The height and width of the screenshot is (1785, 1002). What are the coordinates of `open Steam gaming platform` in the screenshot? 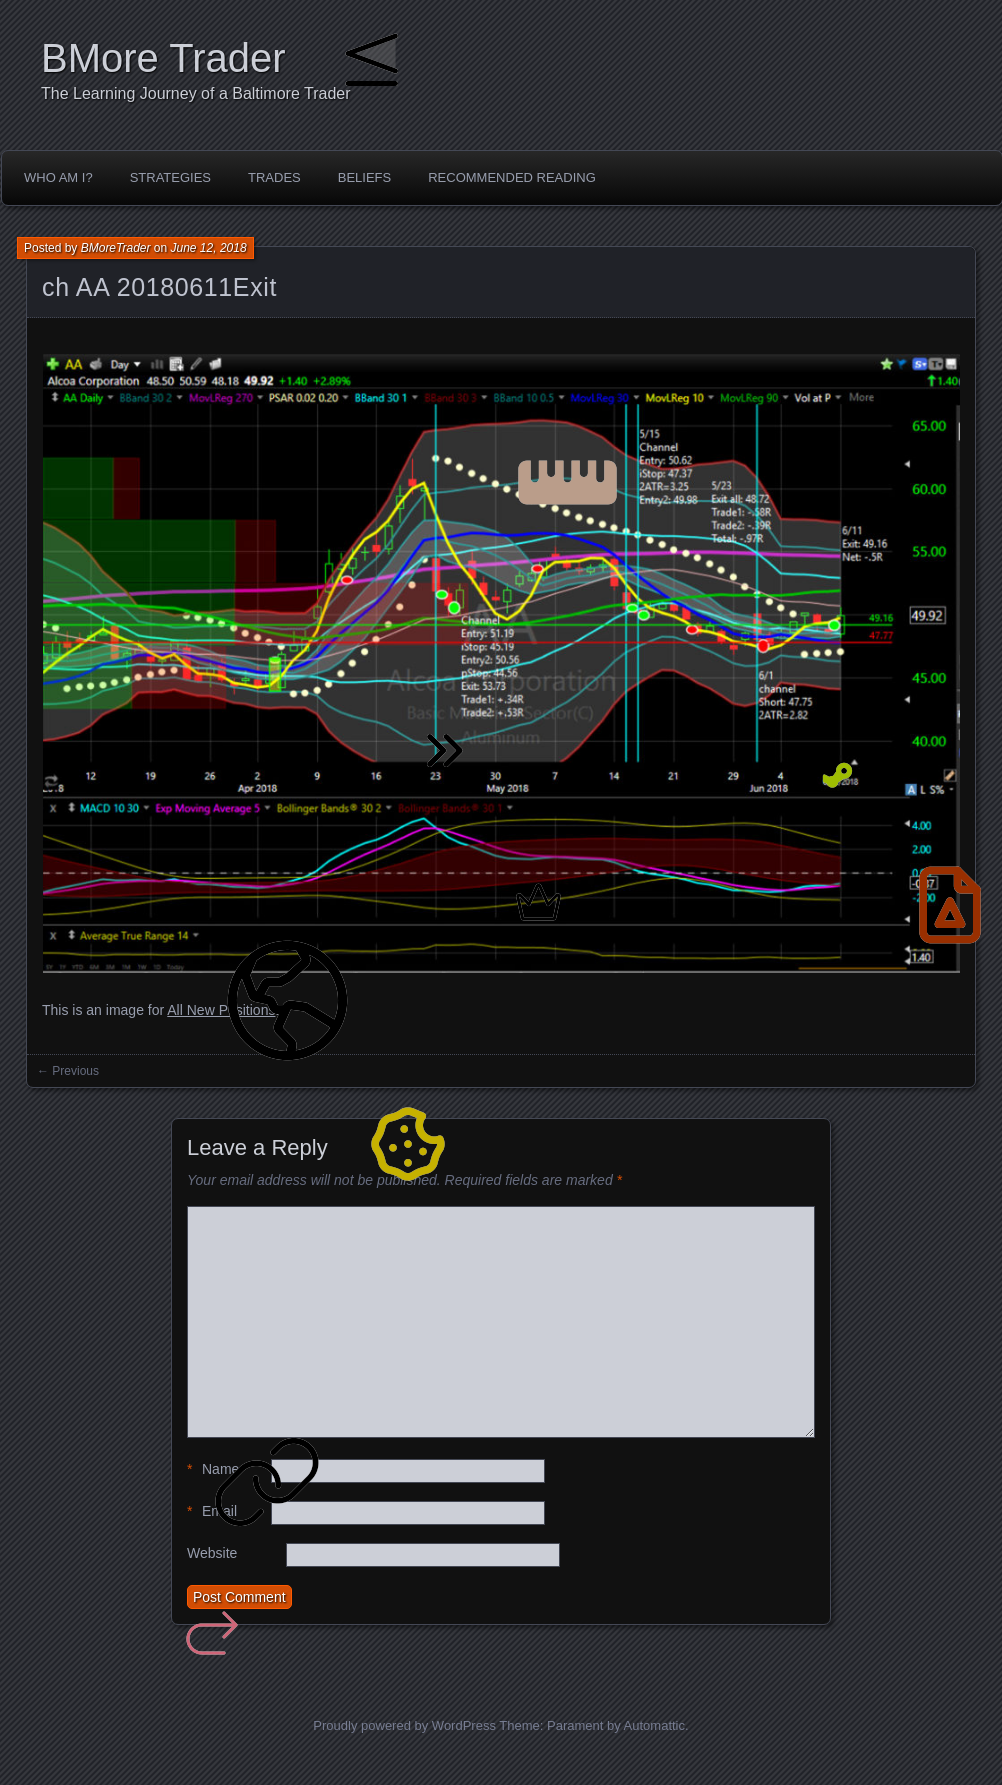 It's located at (837, 774).